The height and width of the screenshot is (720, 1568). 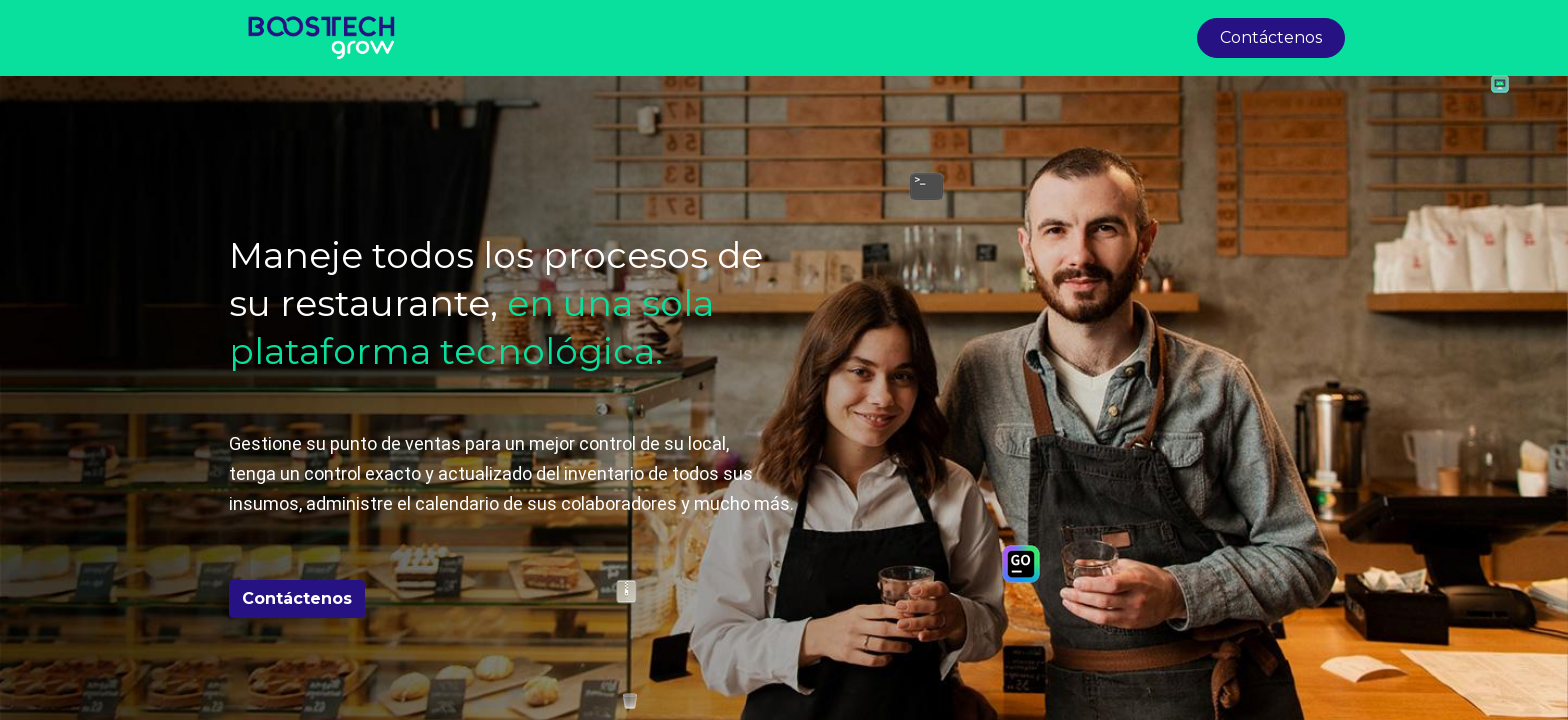 I want to click on open file roller archive manager, so click(x=626, y=591).